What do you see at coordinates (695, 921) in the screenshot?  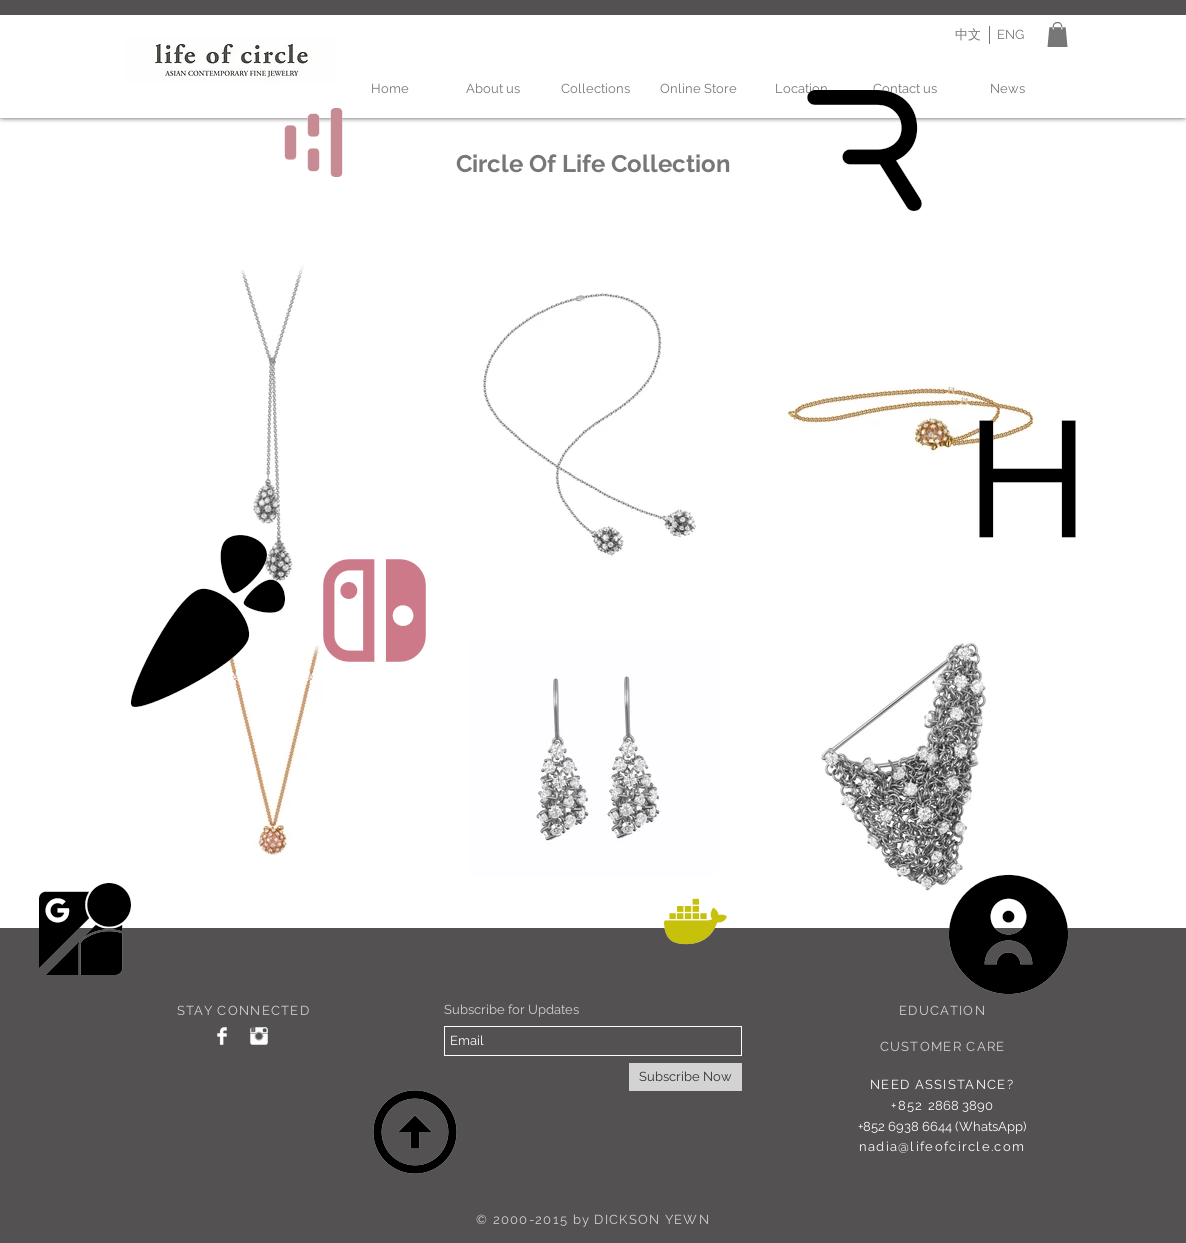 I see `open Docker container management` at bounding box center [695, 921].